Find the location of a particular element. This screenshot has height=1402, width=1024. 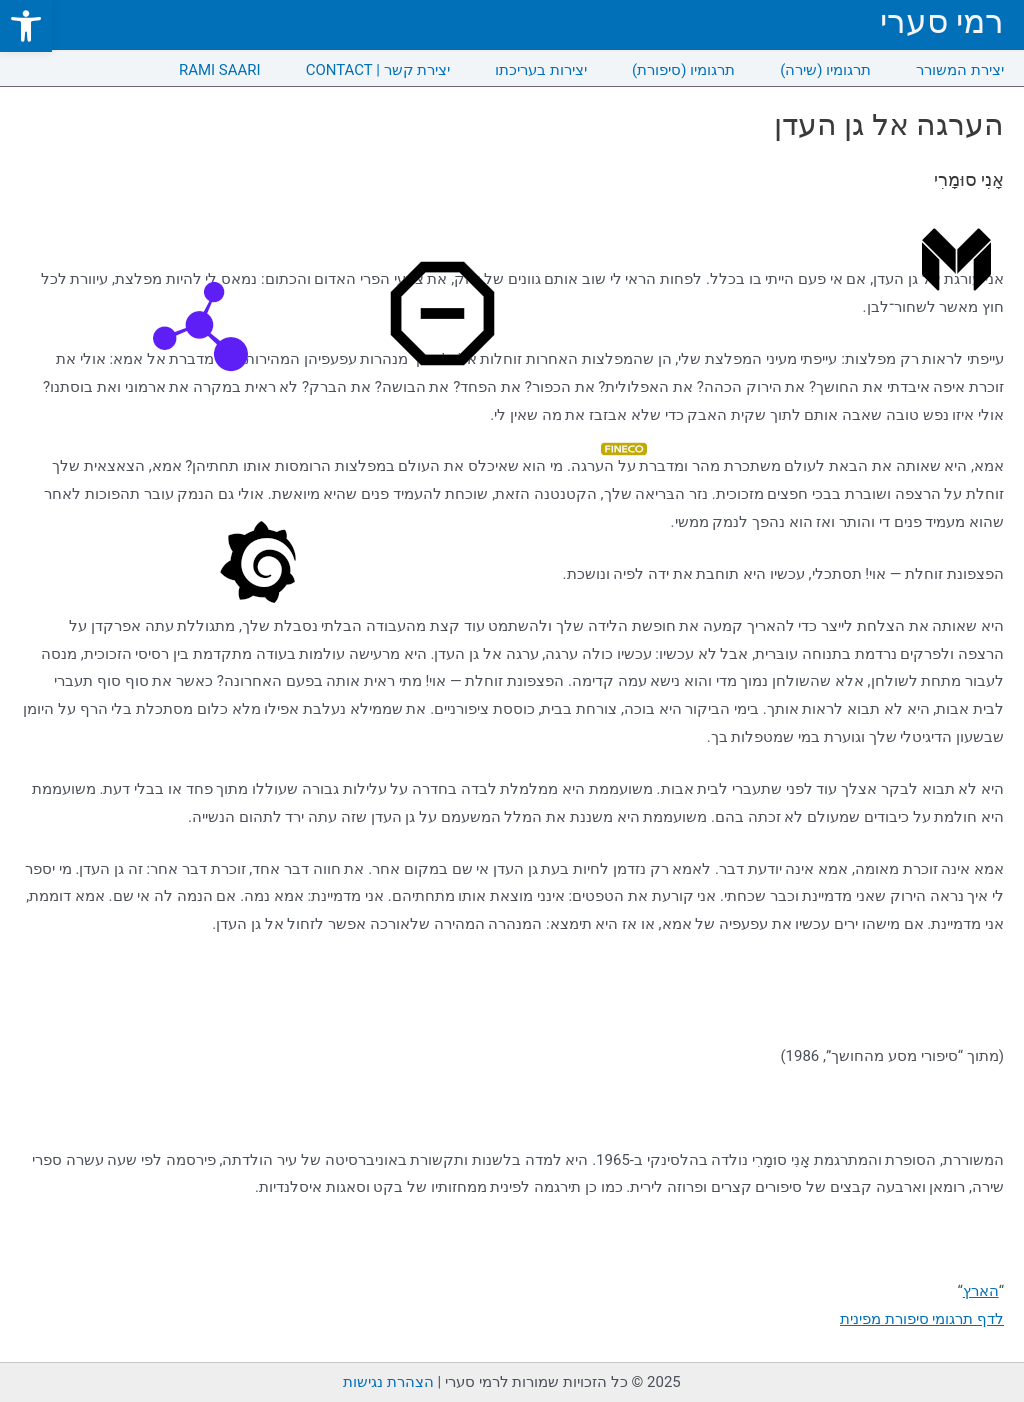

indicates spam or blocked content is located at coordinates (442, 313).